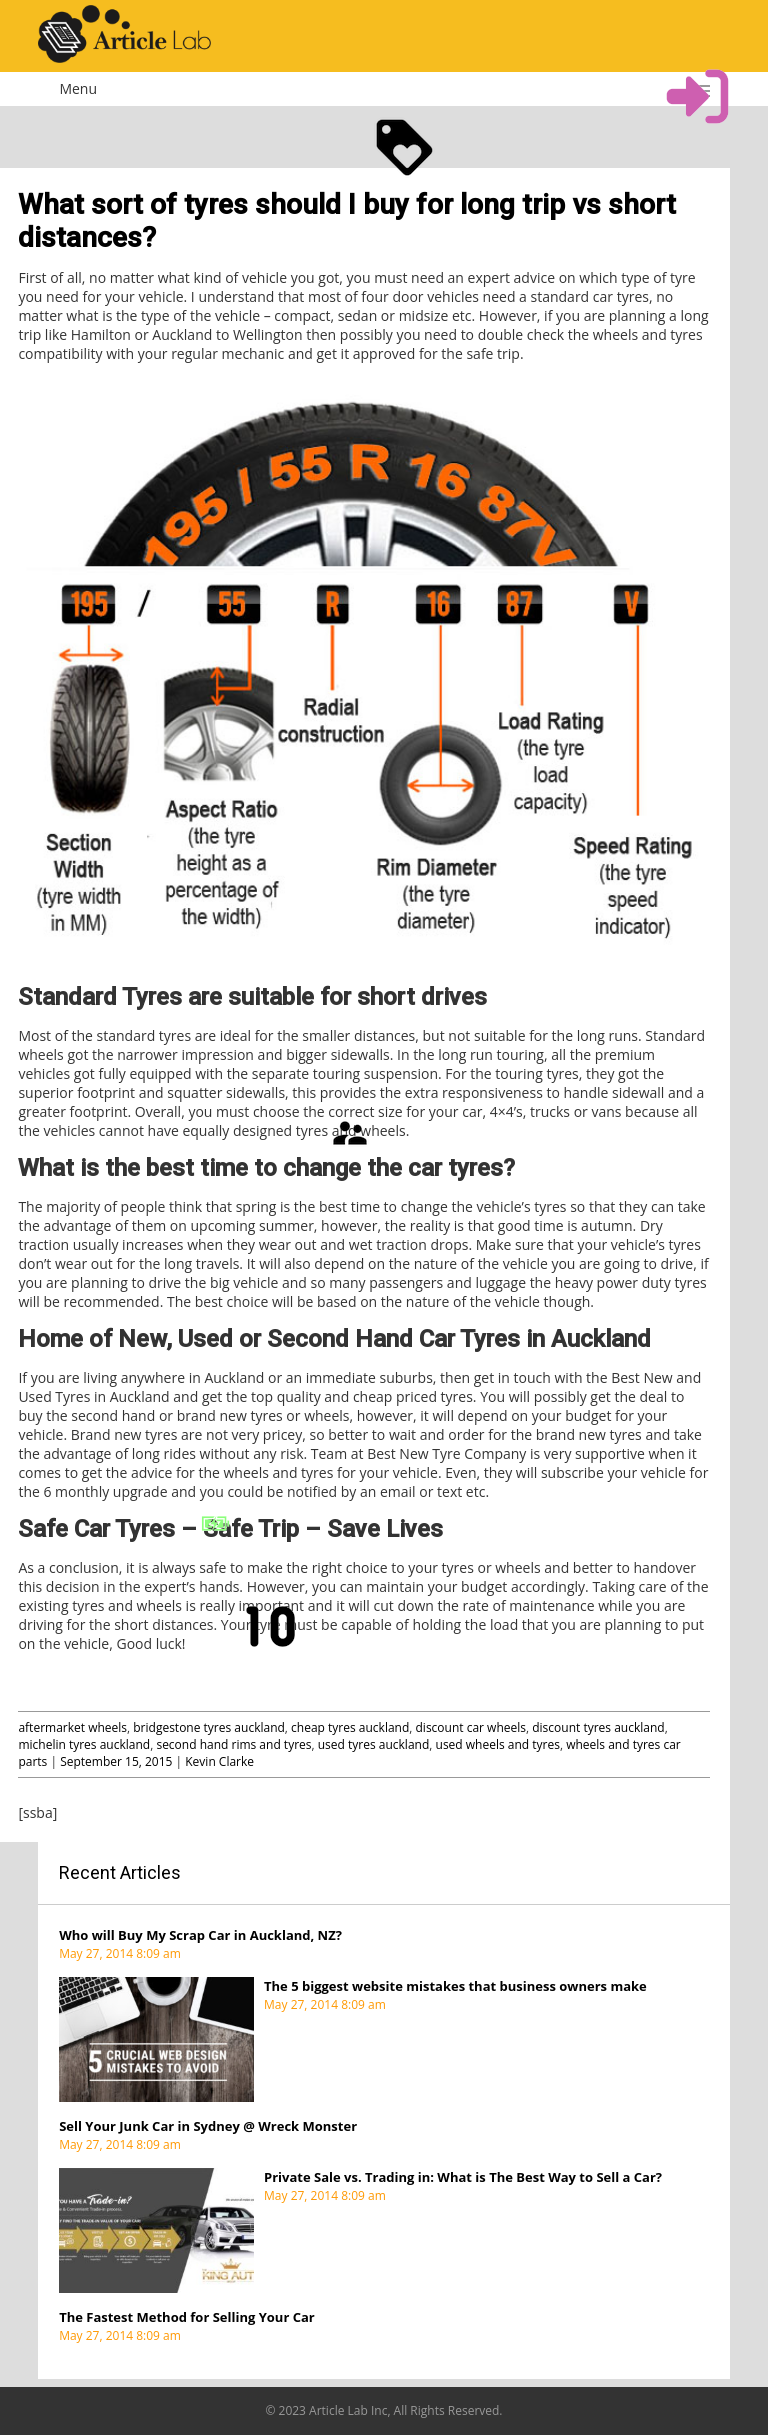 This screenshot has width=768, height=2435. What do you see at coordinates (266, 1626) in the screenshot?
I see `indicates item number 10 in a list or sequence` at bounding box center [266, 1626].